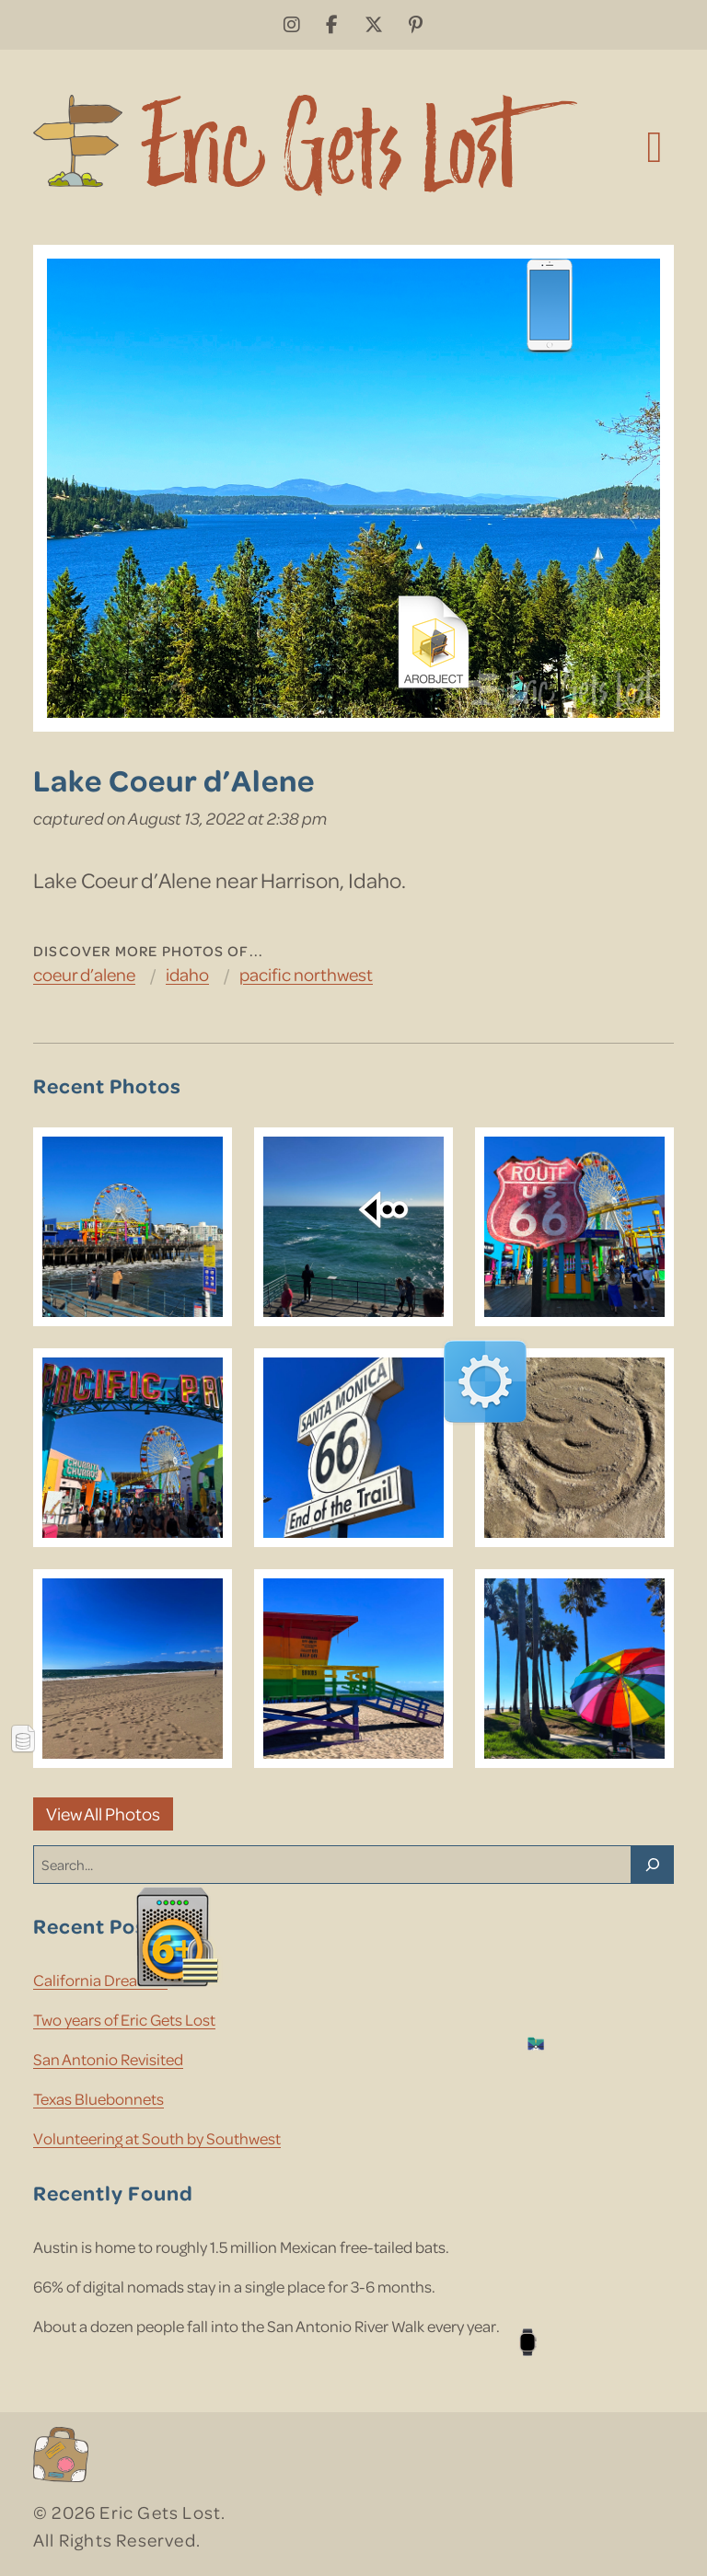 This screenshot has width=707, height=2576. What do you see at coordinates (434, 644) in the screenshot?
I see `open an augmented reality file or object` at bounding box center [434, 644].